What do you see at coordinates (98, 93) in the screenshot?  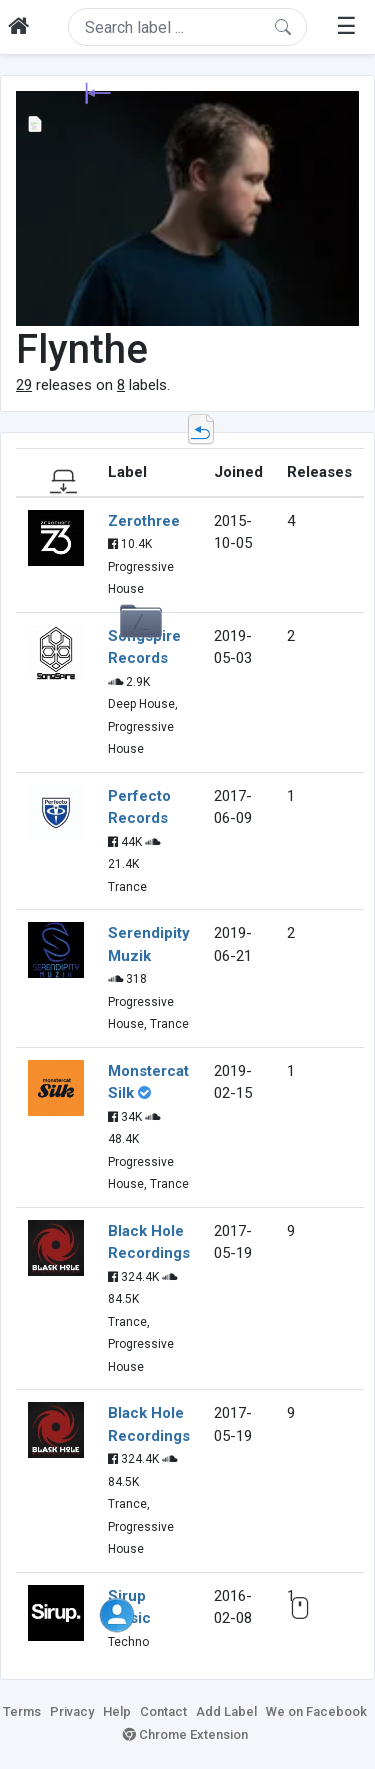 I see `go to the first item in a list or sequence` at bounding box center [98, 93].